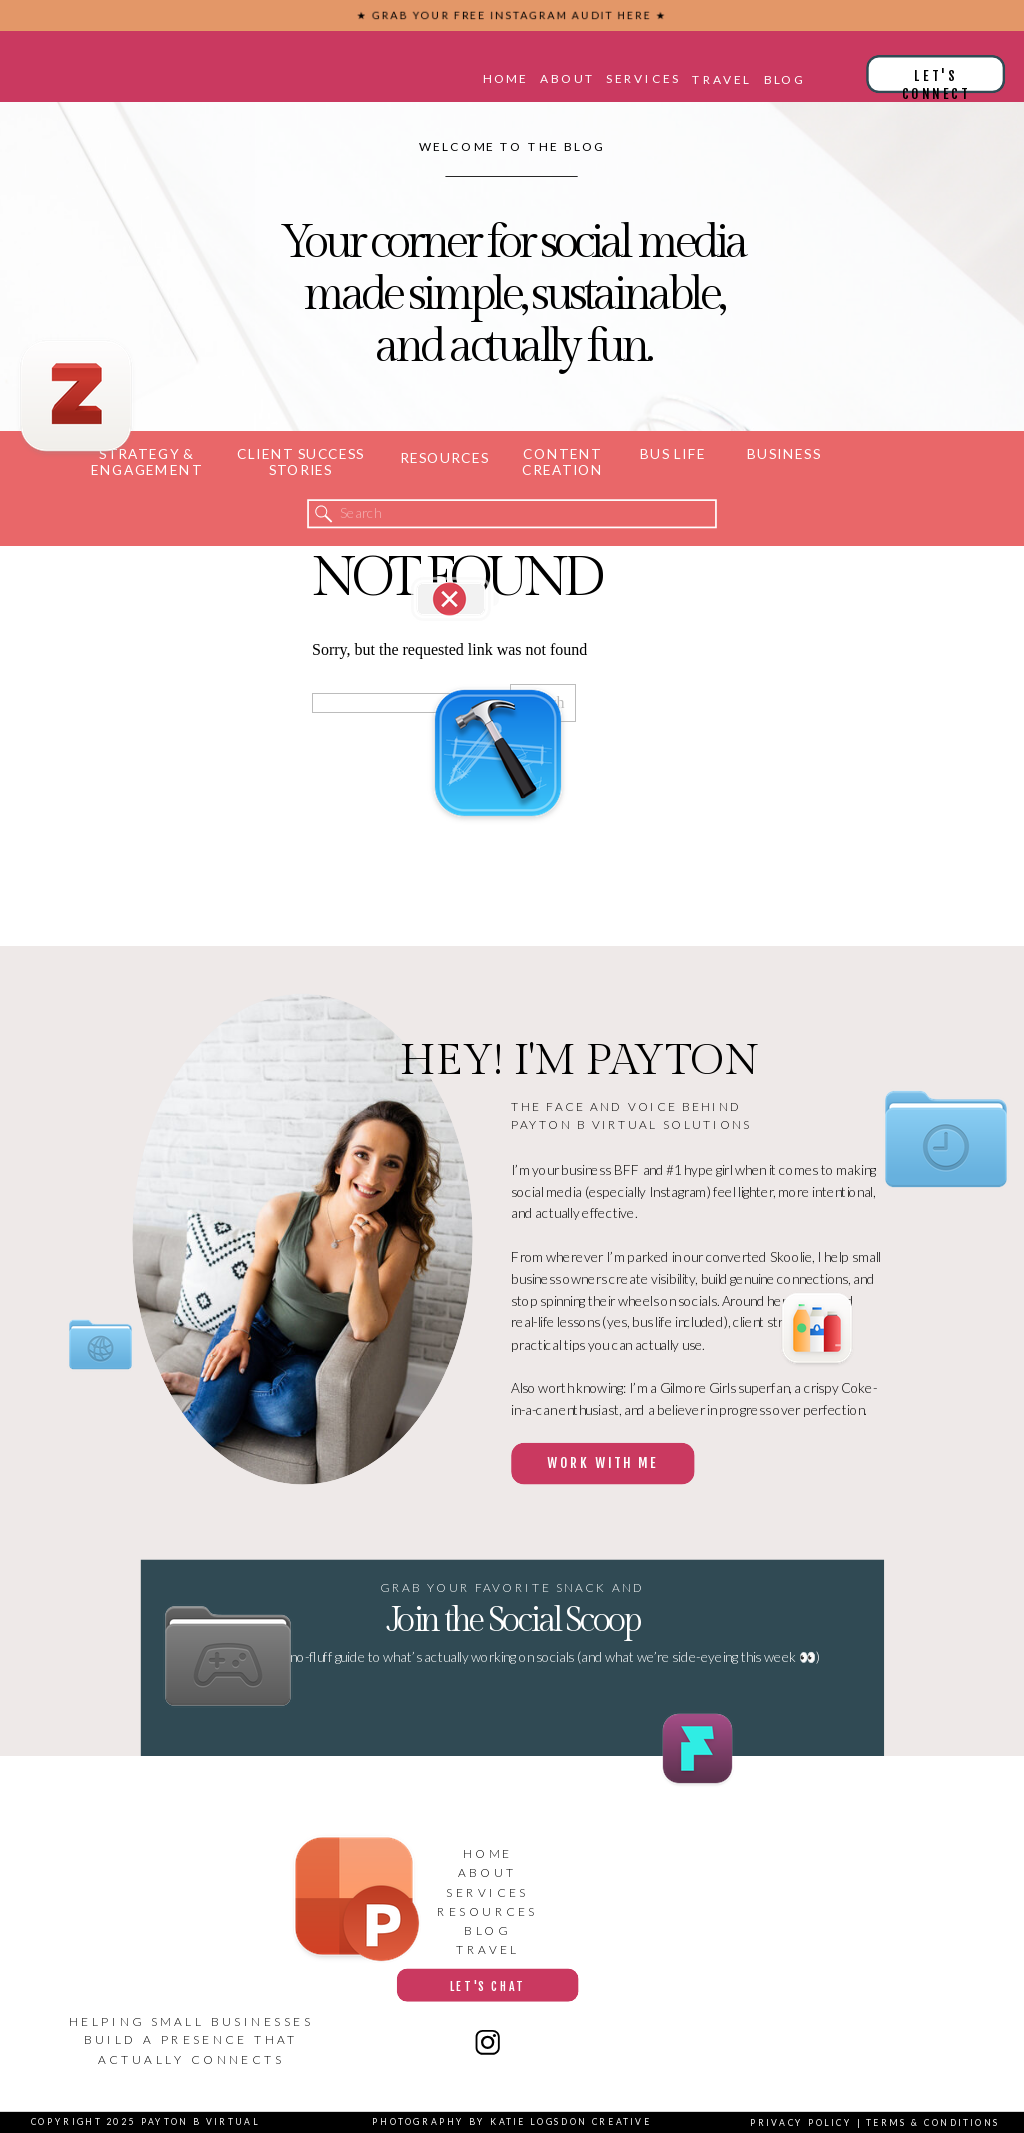 This screenshot has height=2133, width=1024. What do you see at coordinates (228, 1656) in the screenshot?
I see `open your games folder` at bounding box center [228, 1656].